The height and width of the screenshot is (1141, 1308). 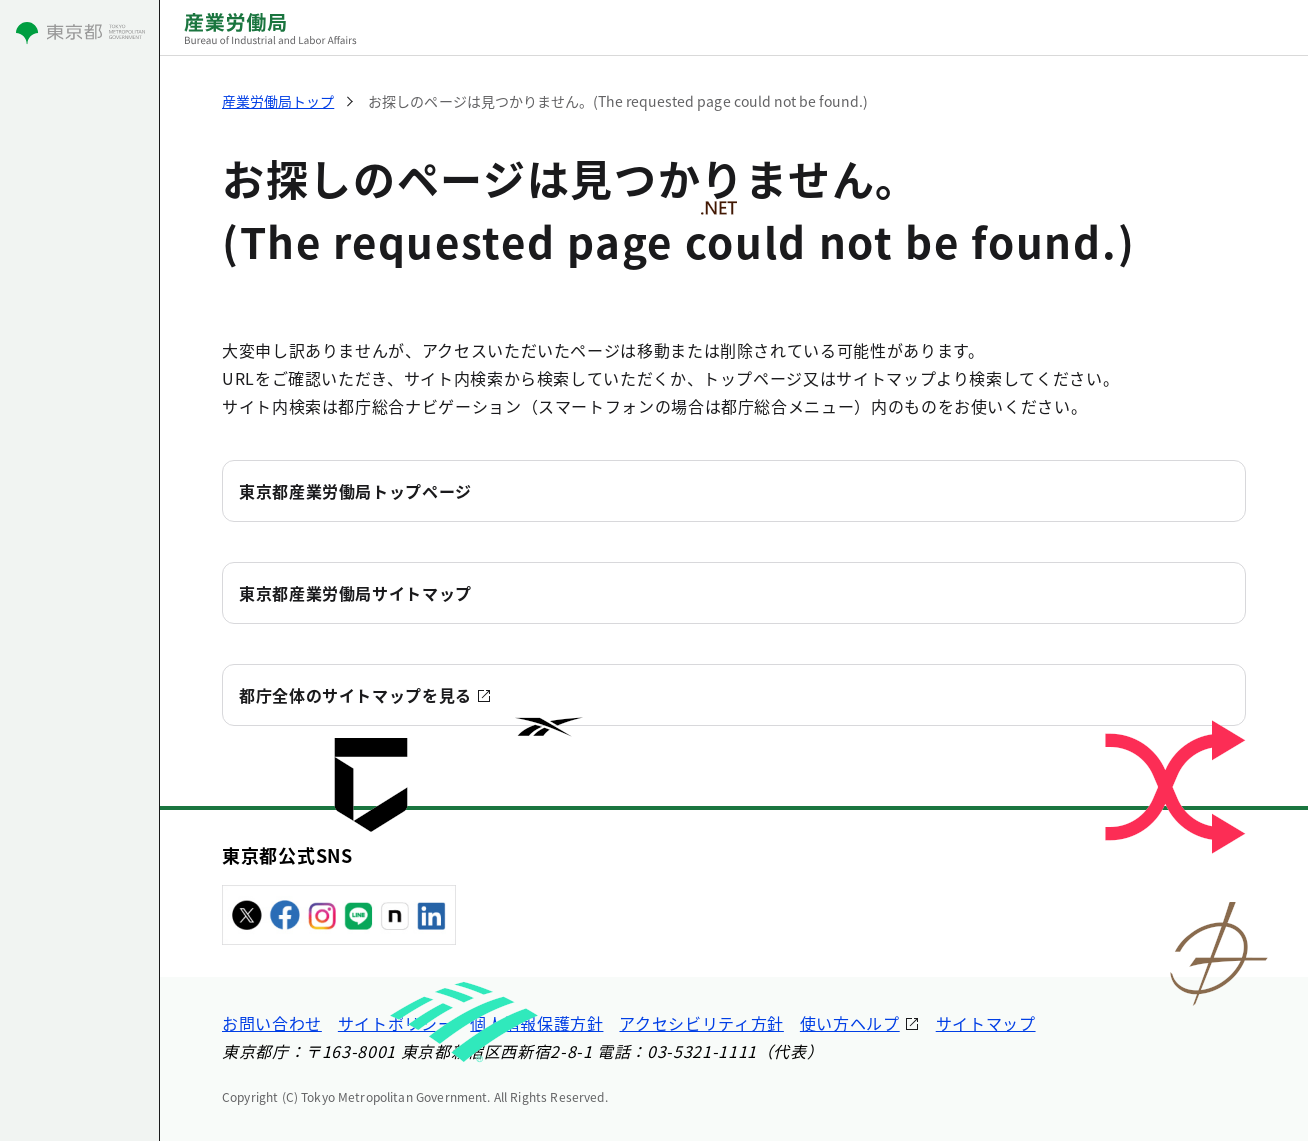 What do you see at coordinates (371, 785) in the screenshot?
I see `open Google Chronicle security platform` at bounding box center [371, 785].